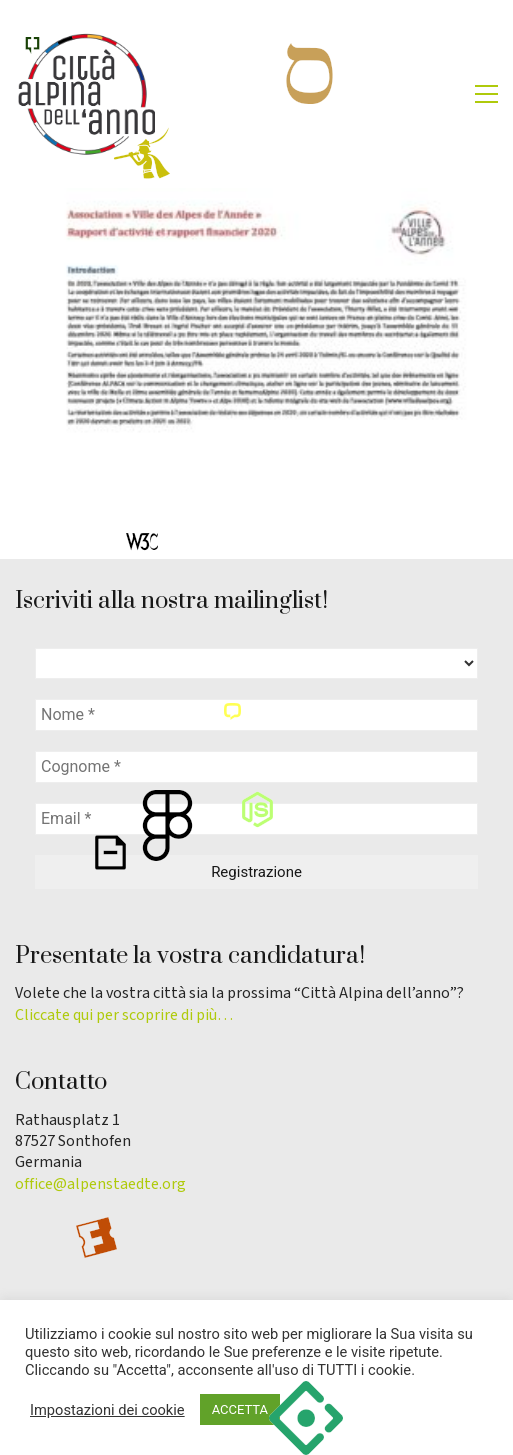 This screenshot has width=513, height=1455. Describe the element at coordinates (257, 809) in the screenshot. I see `Node.js runtime environment logo` at that location.